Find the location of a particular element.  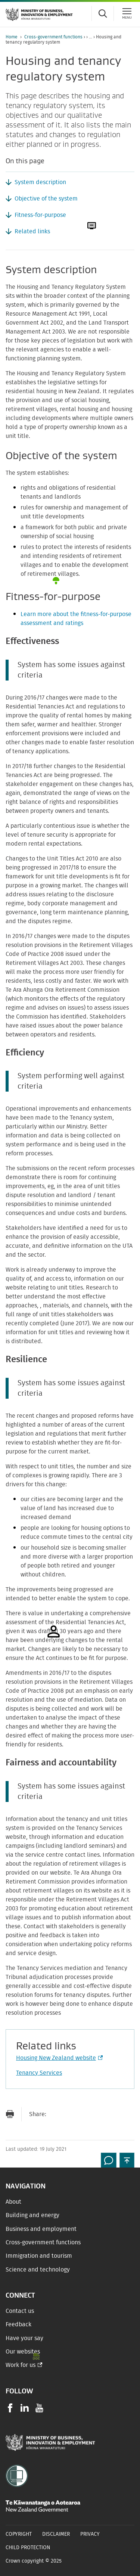

open a document file is located at coordinates (36, 2356).